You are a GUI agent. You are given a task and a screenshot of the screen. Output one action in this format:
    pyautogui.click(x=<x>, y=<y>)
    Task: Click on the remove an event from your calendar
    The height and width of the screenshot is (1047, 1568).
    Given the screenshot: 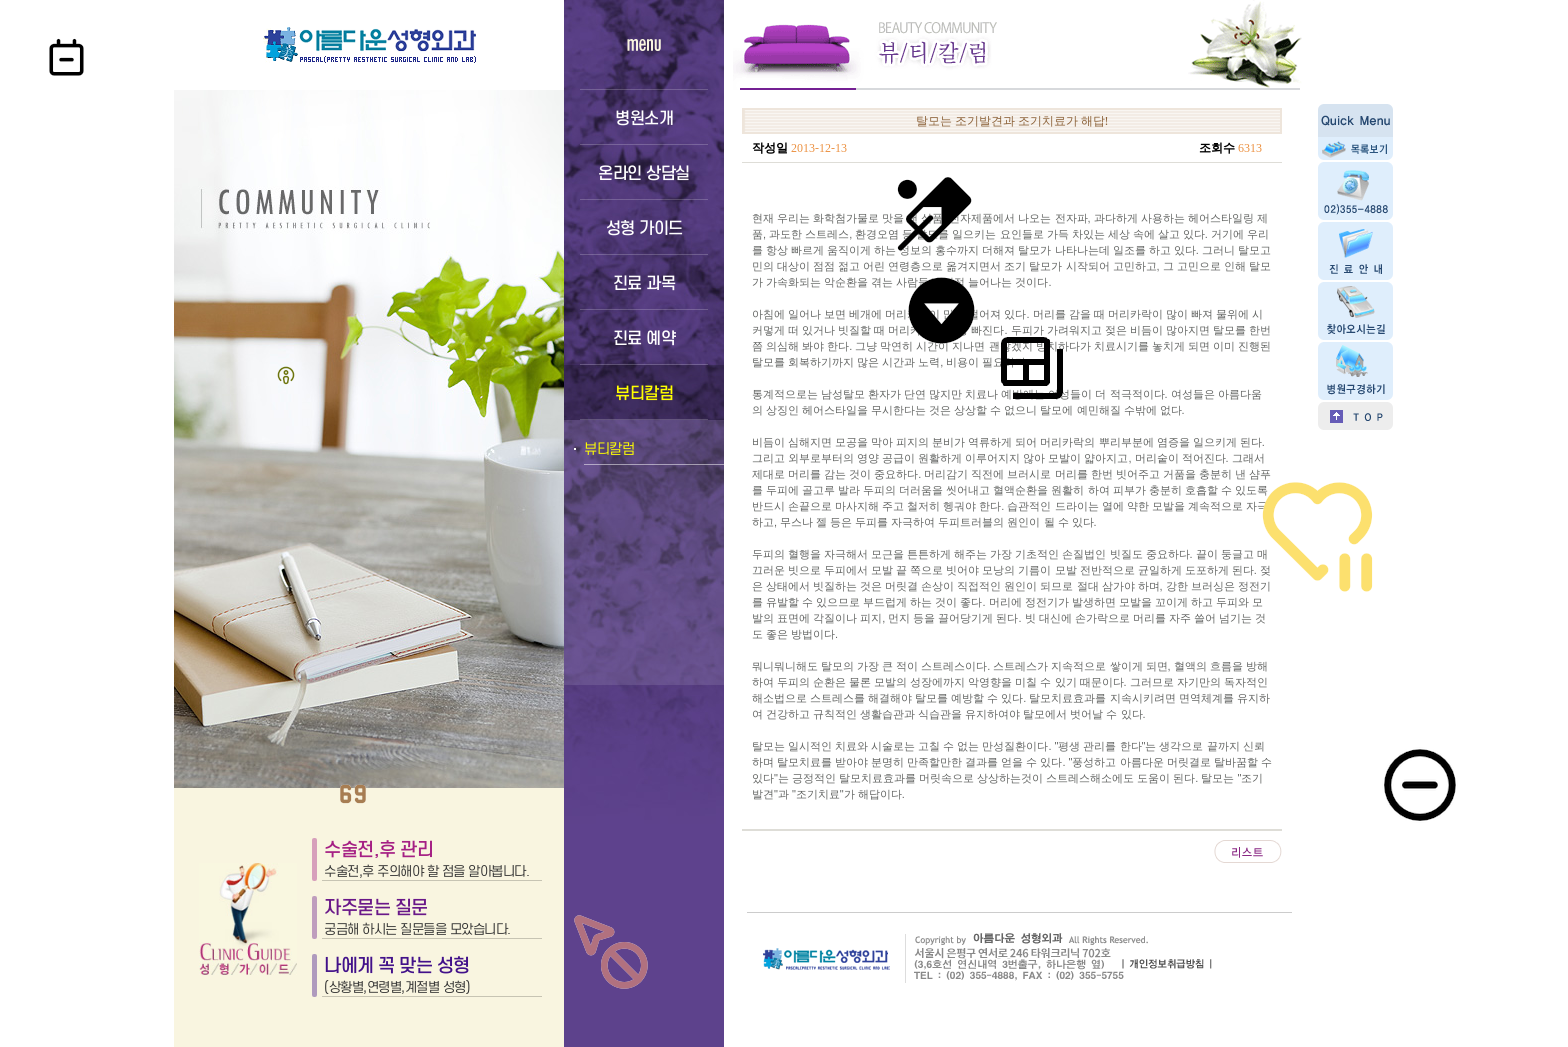 What is the action you would take?
    pyautogui.click(x=66, y=58)
    